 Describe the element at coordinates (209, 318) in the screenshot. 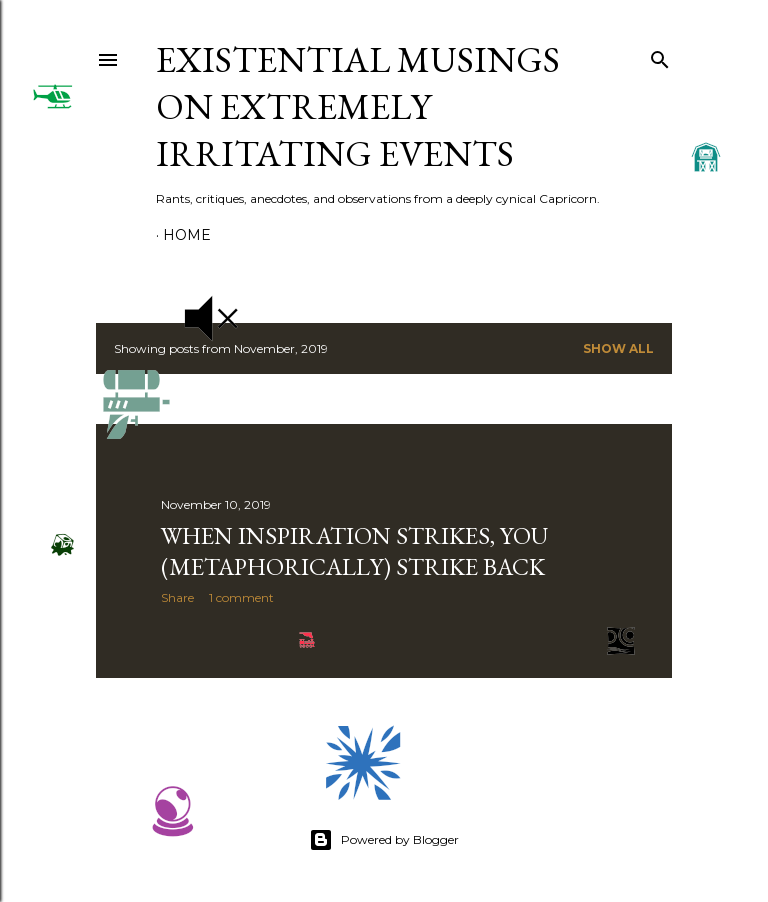

I see `mute audio or sound` at that location.